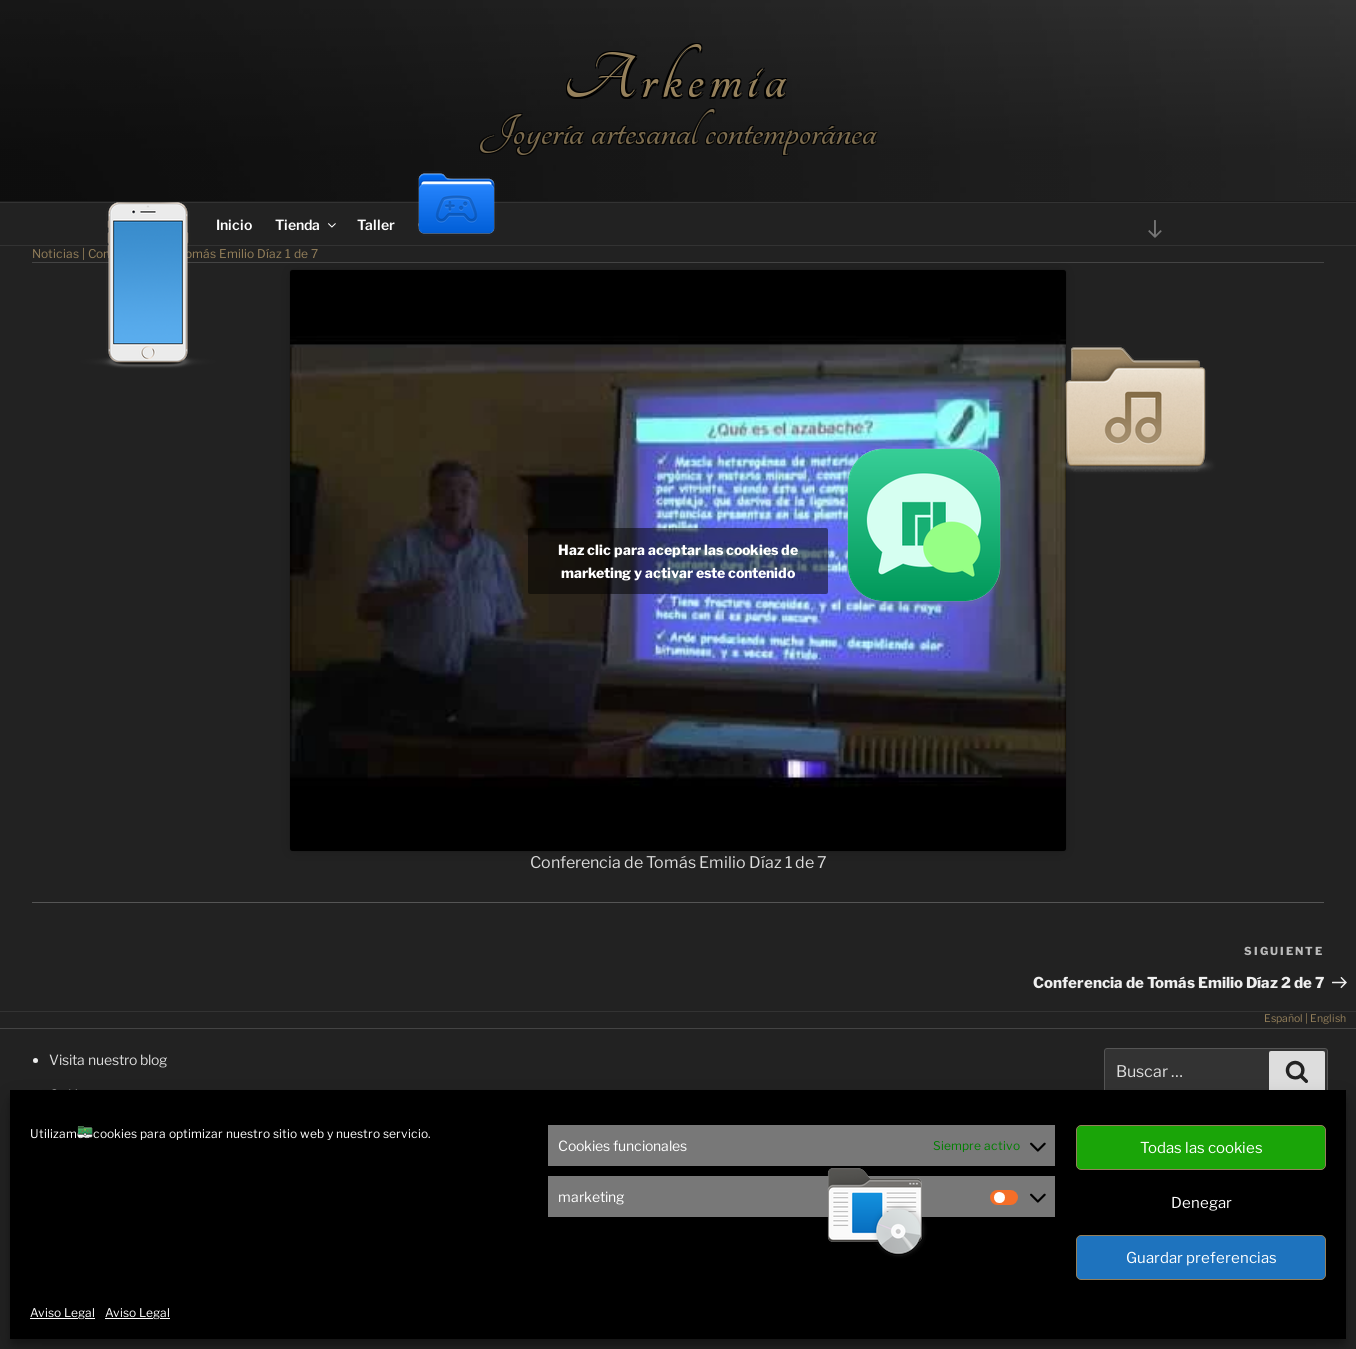 This screenshot has height=1349, width=1356. Describe the element at coordinates (456, 203) in the screenshot. I see `open your games folder` at that location.